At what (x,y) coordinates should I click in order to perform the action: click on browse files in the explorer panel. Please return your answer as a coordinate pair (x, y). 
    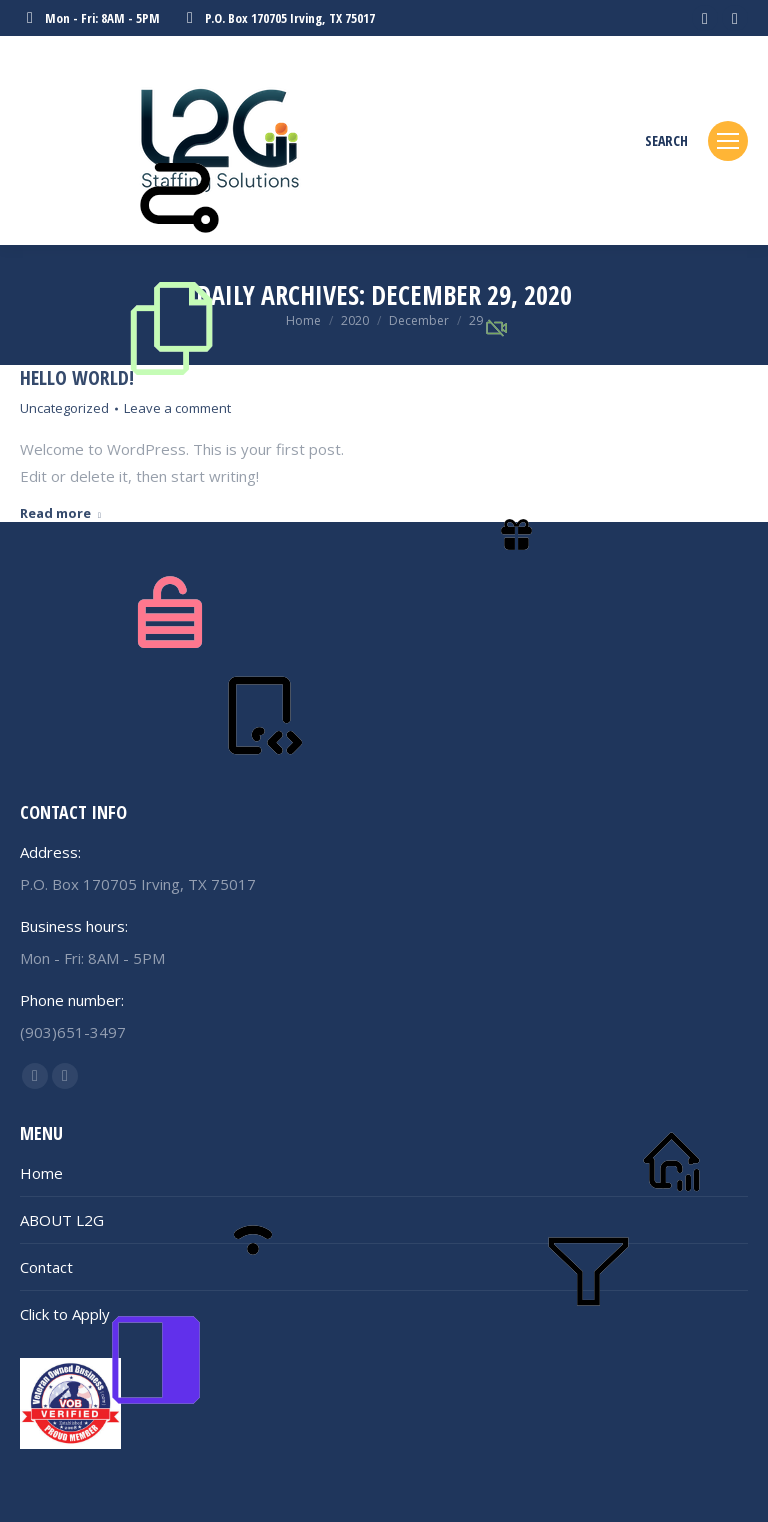
    Looking at the image, I should click on (173, 328).